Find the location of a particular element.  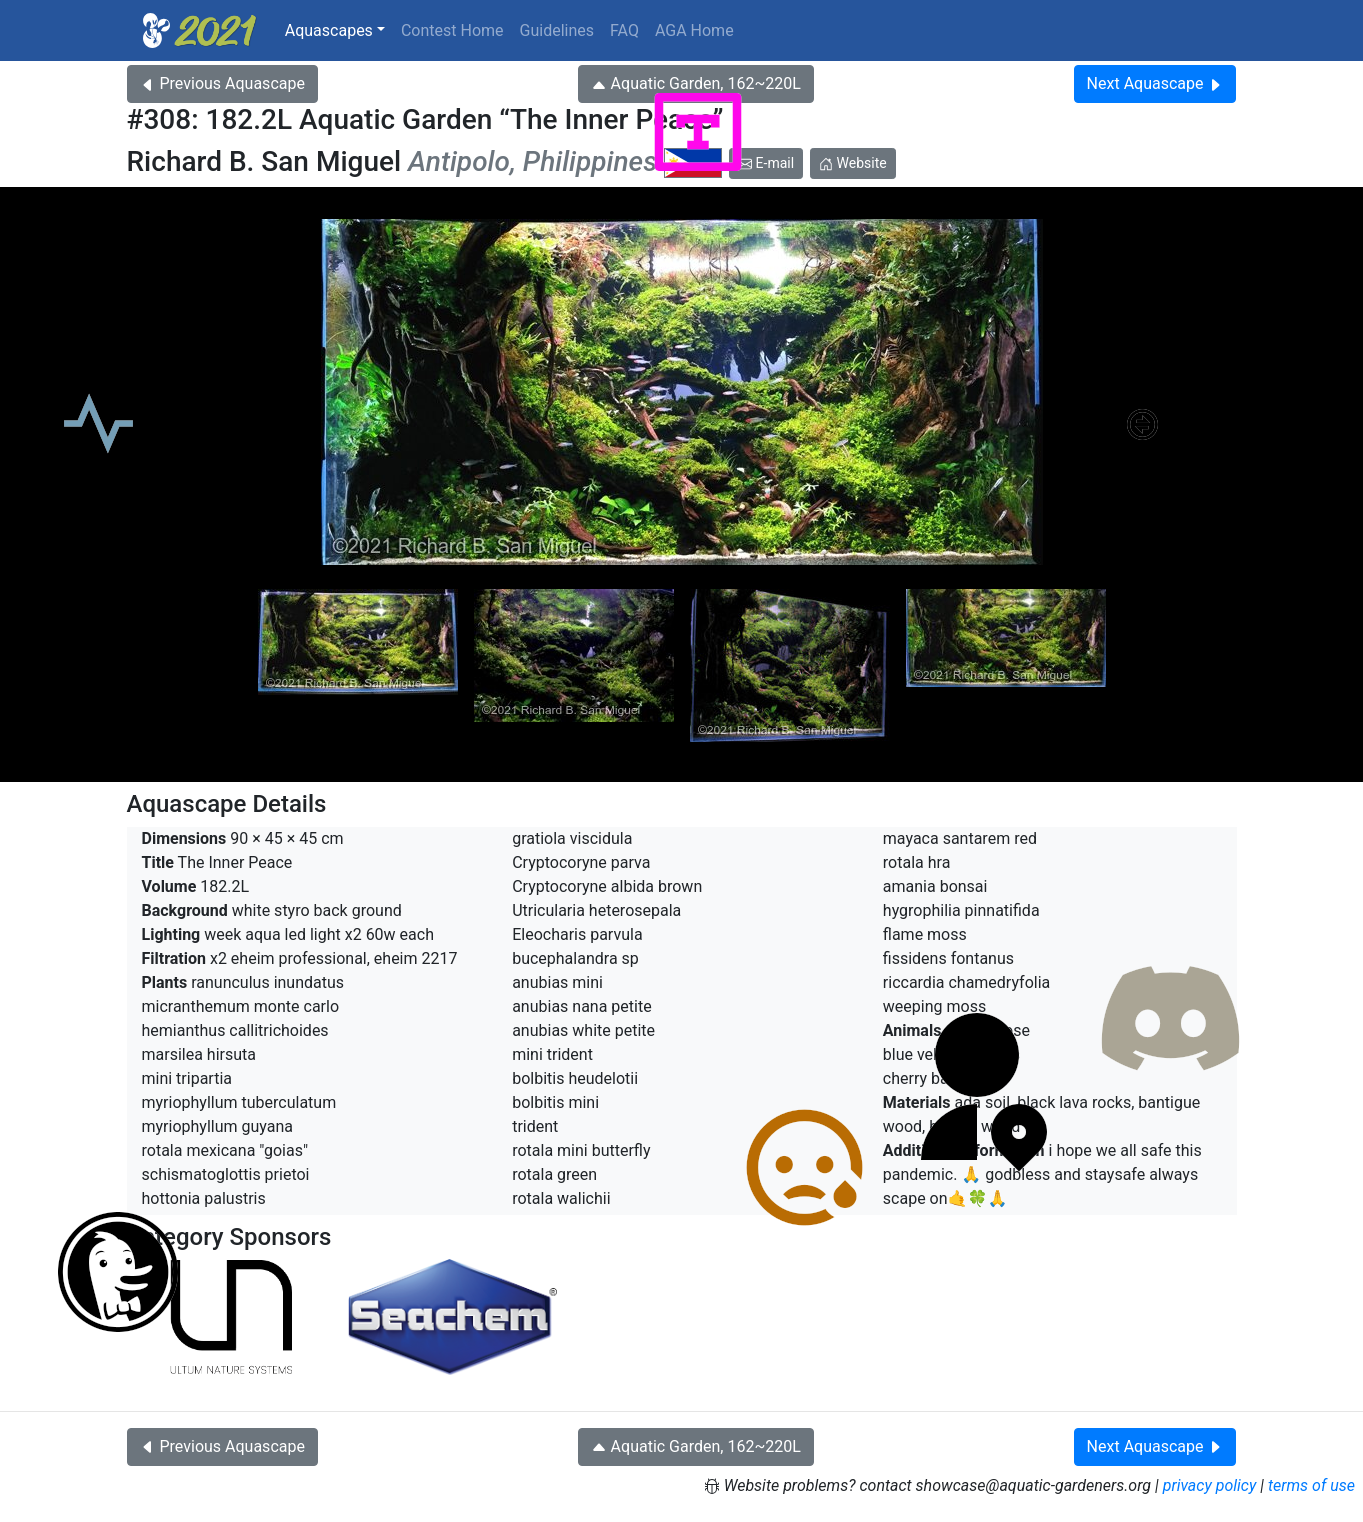

indicate a sad or negative reaction is located at coordinates (804, 1167).